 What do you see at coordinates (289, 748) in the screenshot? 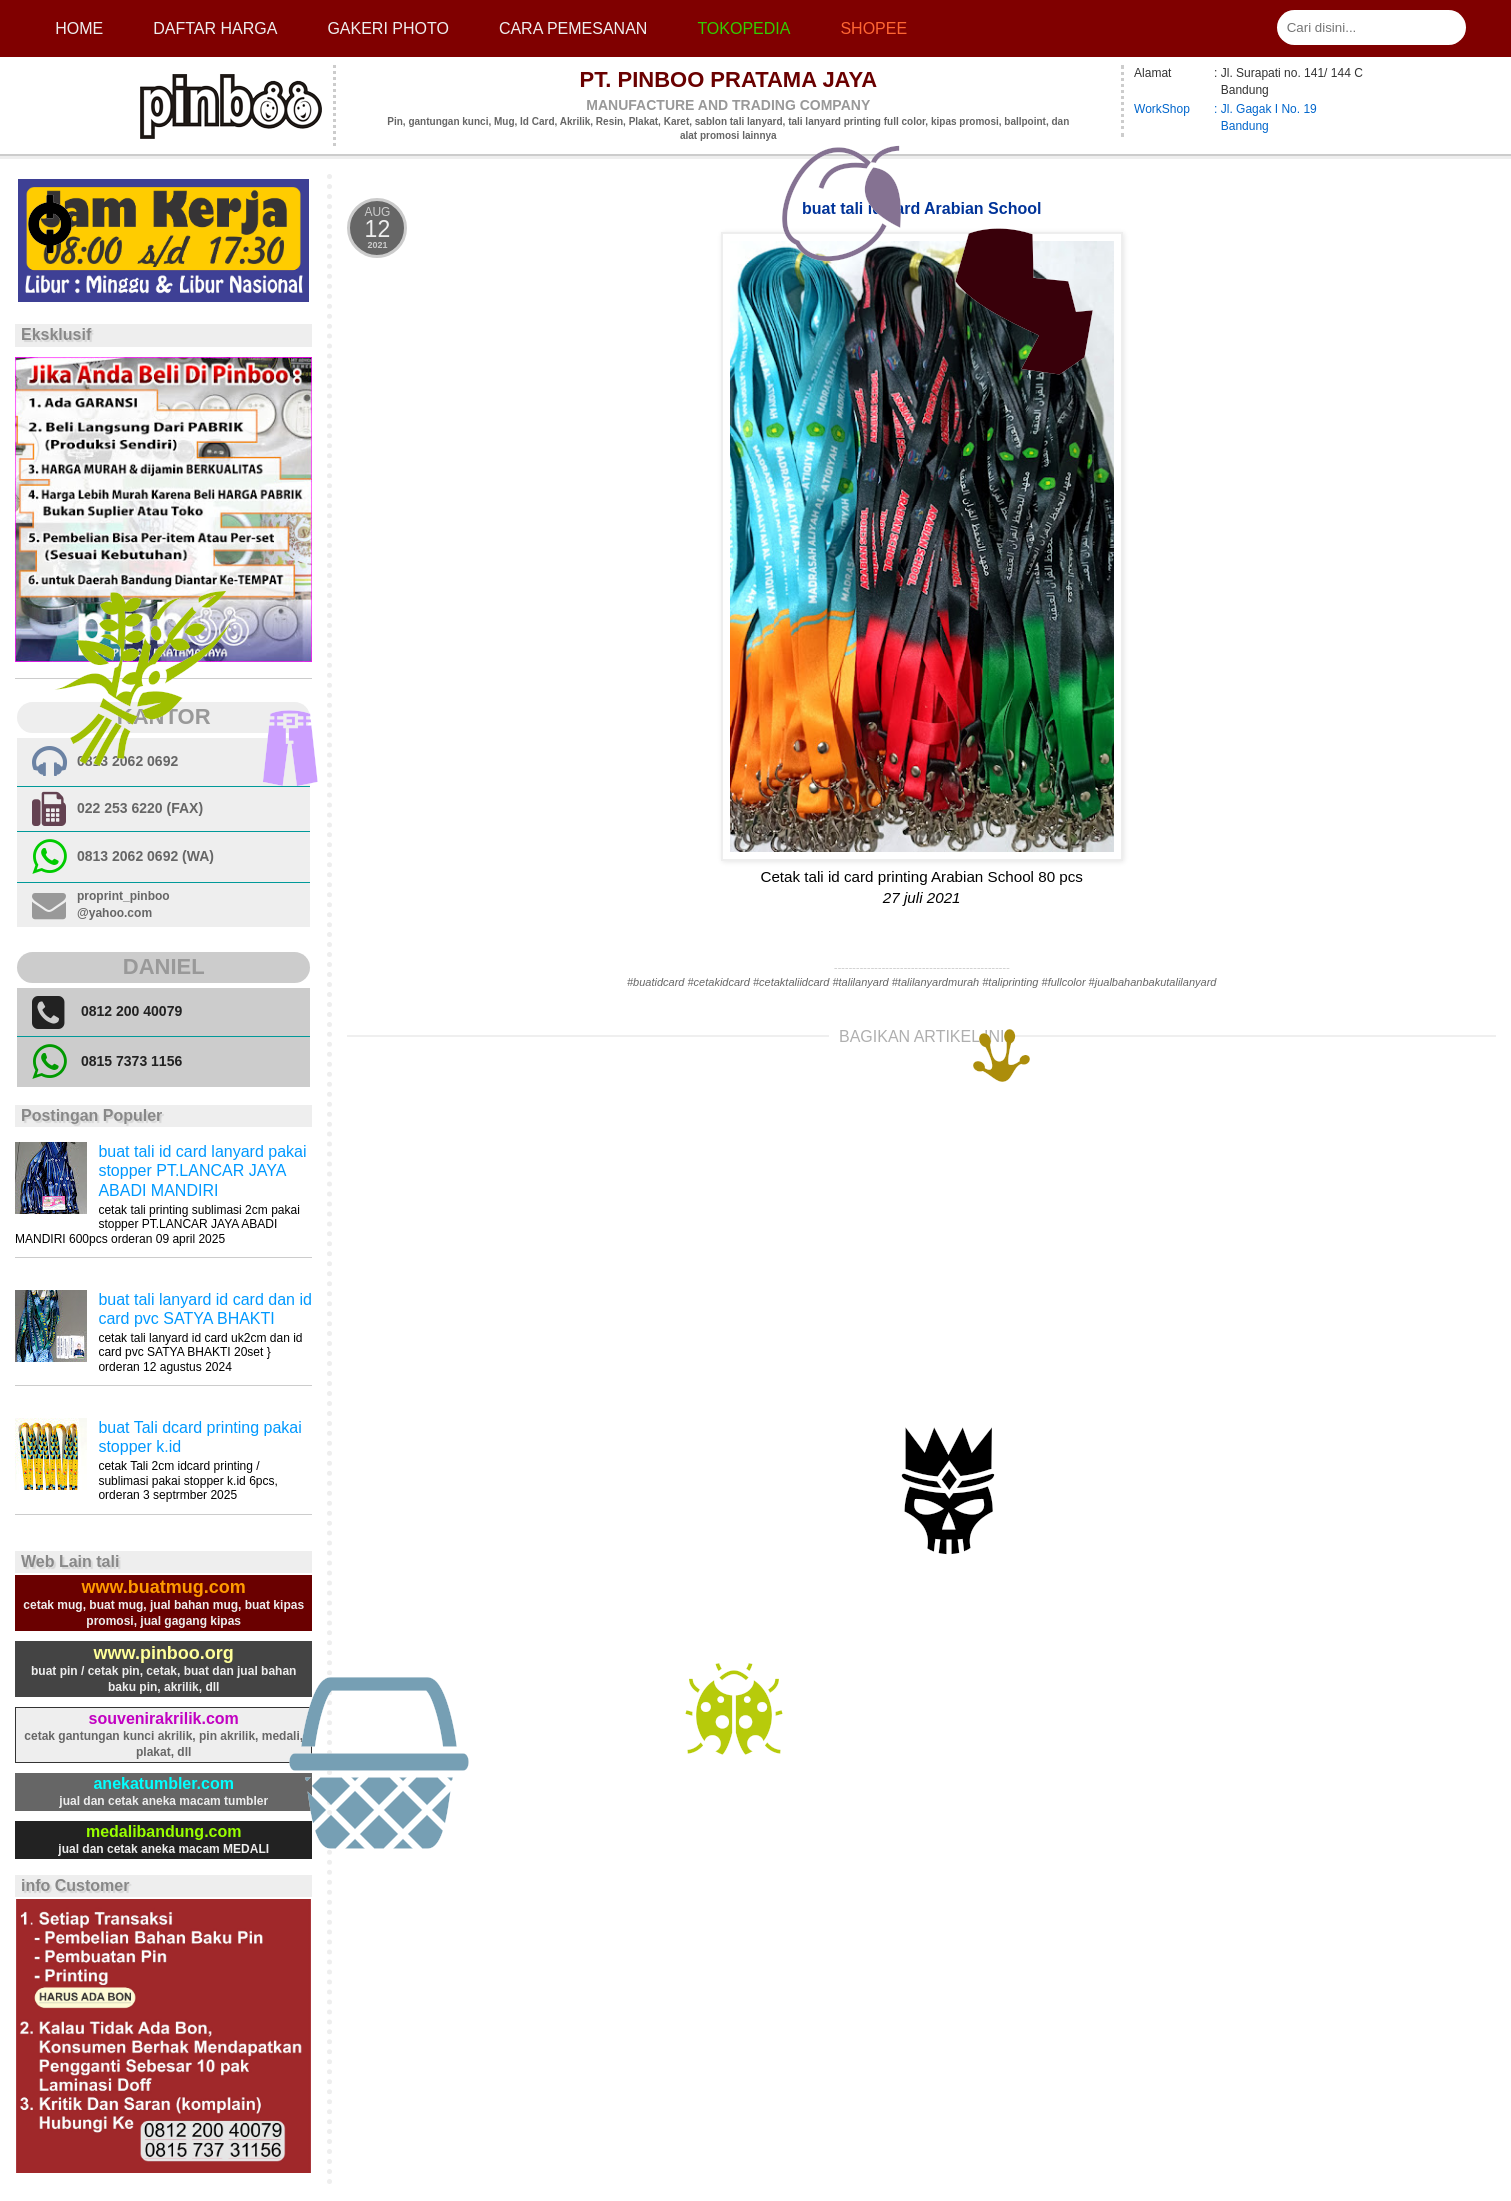
I see `browse pants or bottoms in a clothing app` at bounding box center [289, 748].